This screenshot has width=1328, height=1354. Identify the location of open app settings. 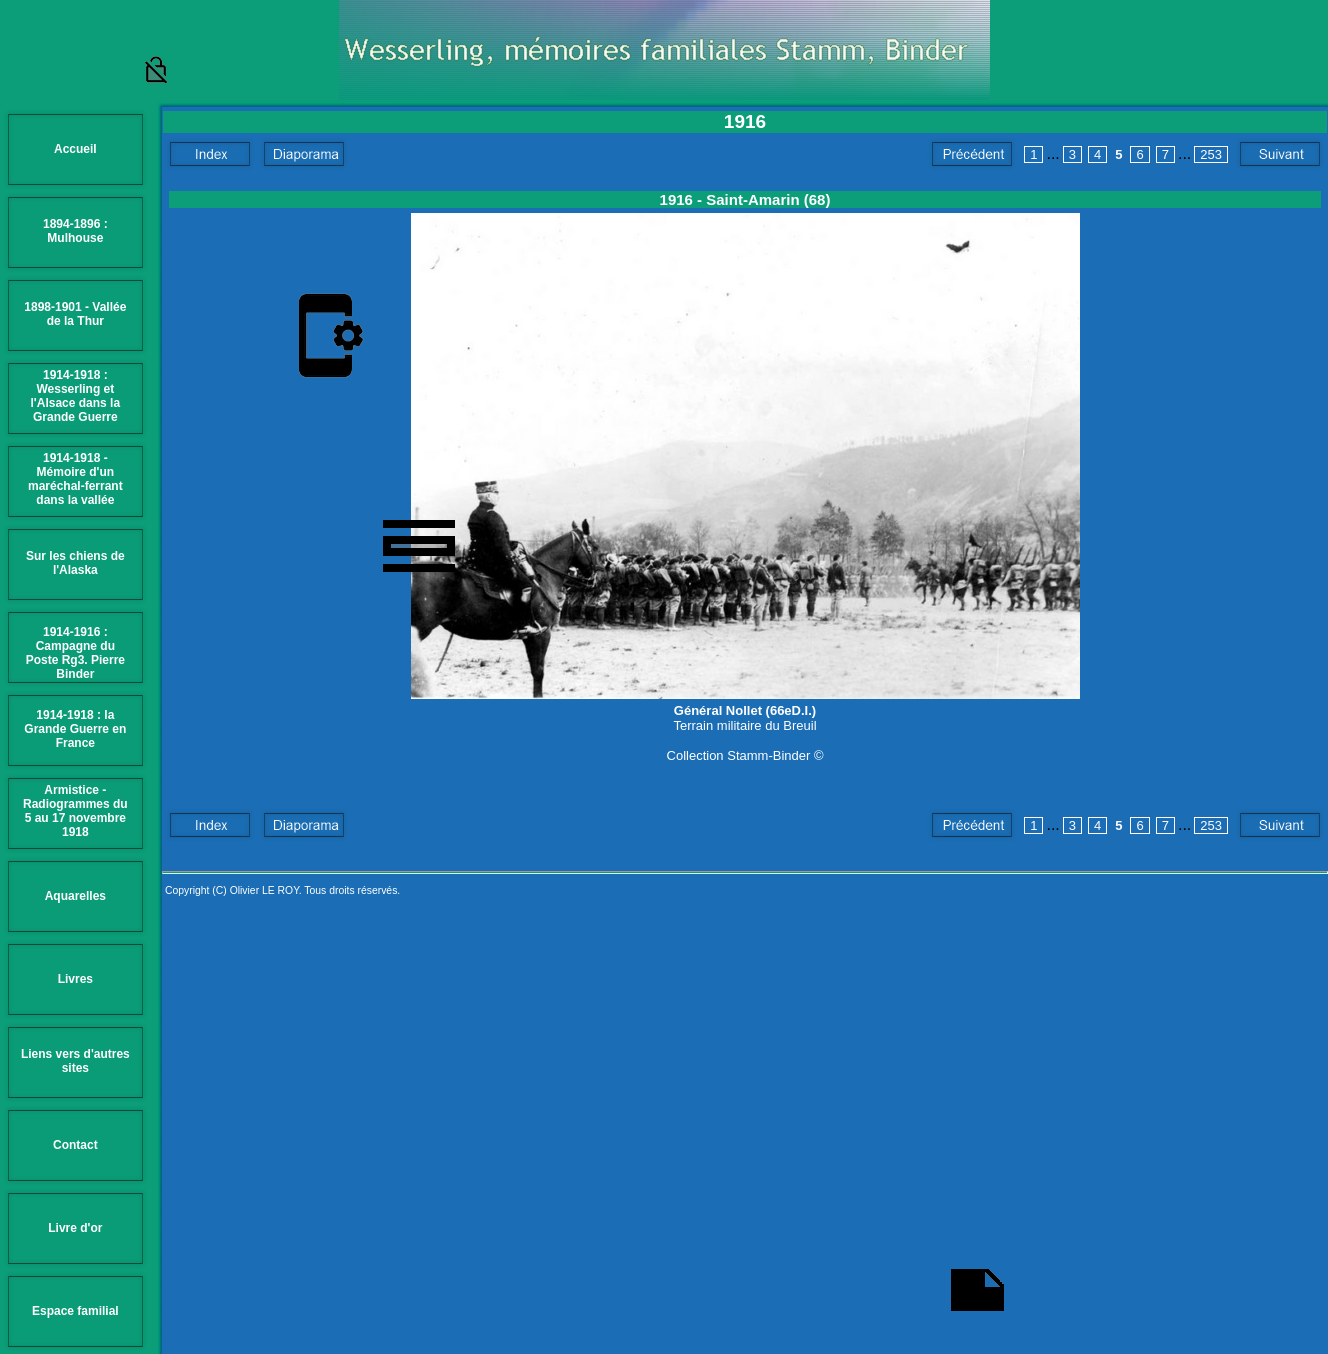
(325, 335).